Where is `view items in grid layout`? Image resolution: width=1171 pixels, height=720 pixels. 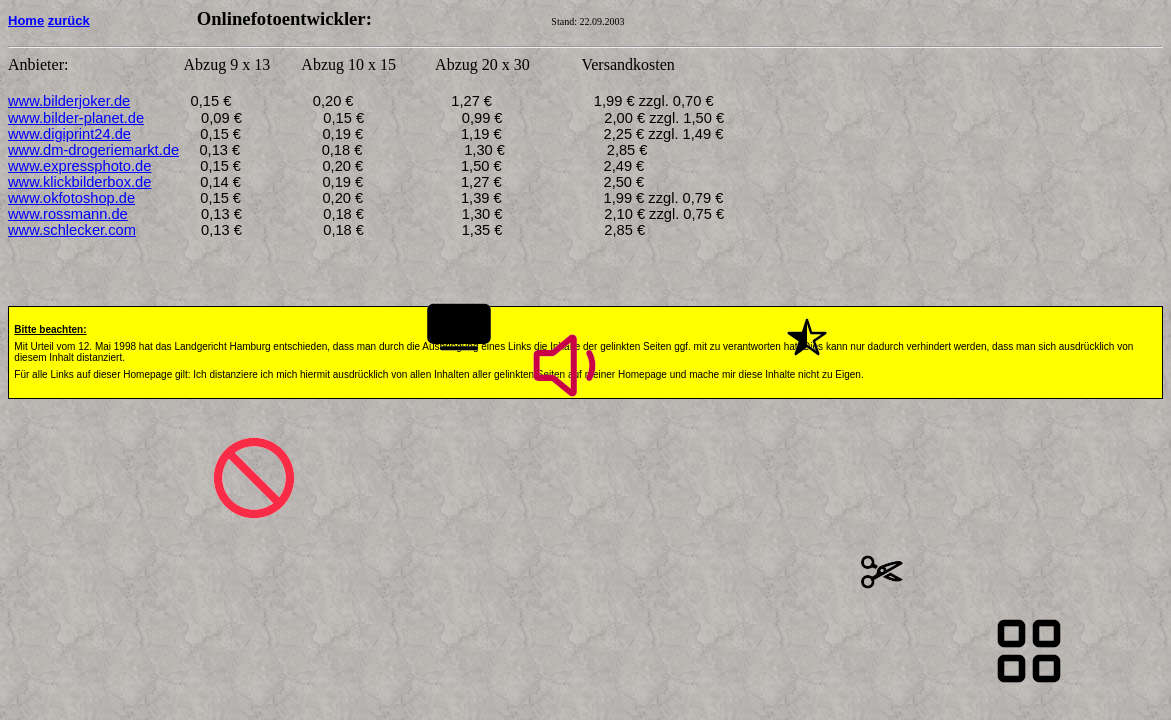
view items in grid layout is located at coordinates (1029, 651).